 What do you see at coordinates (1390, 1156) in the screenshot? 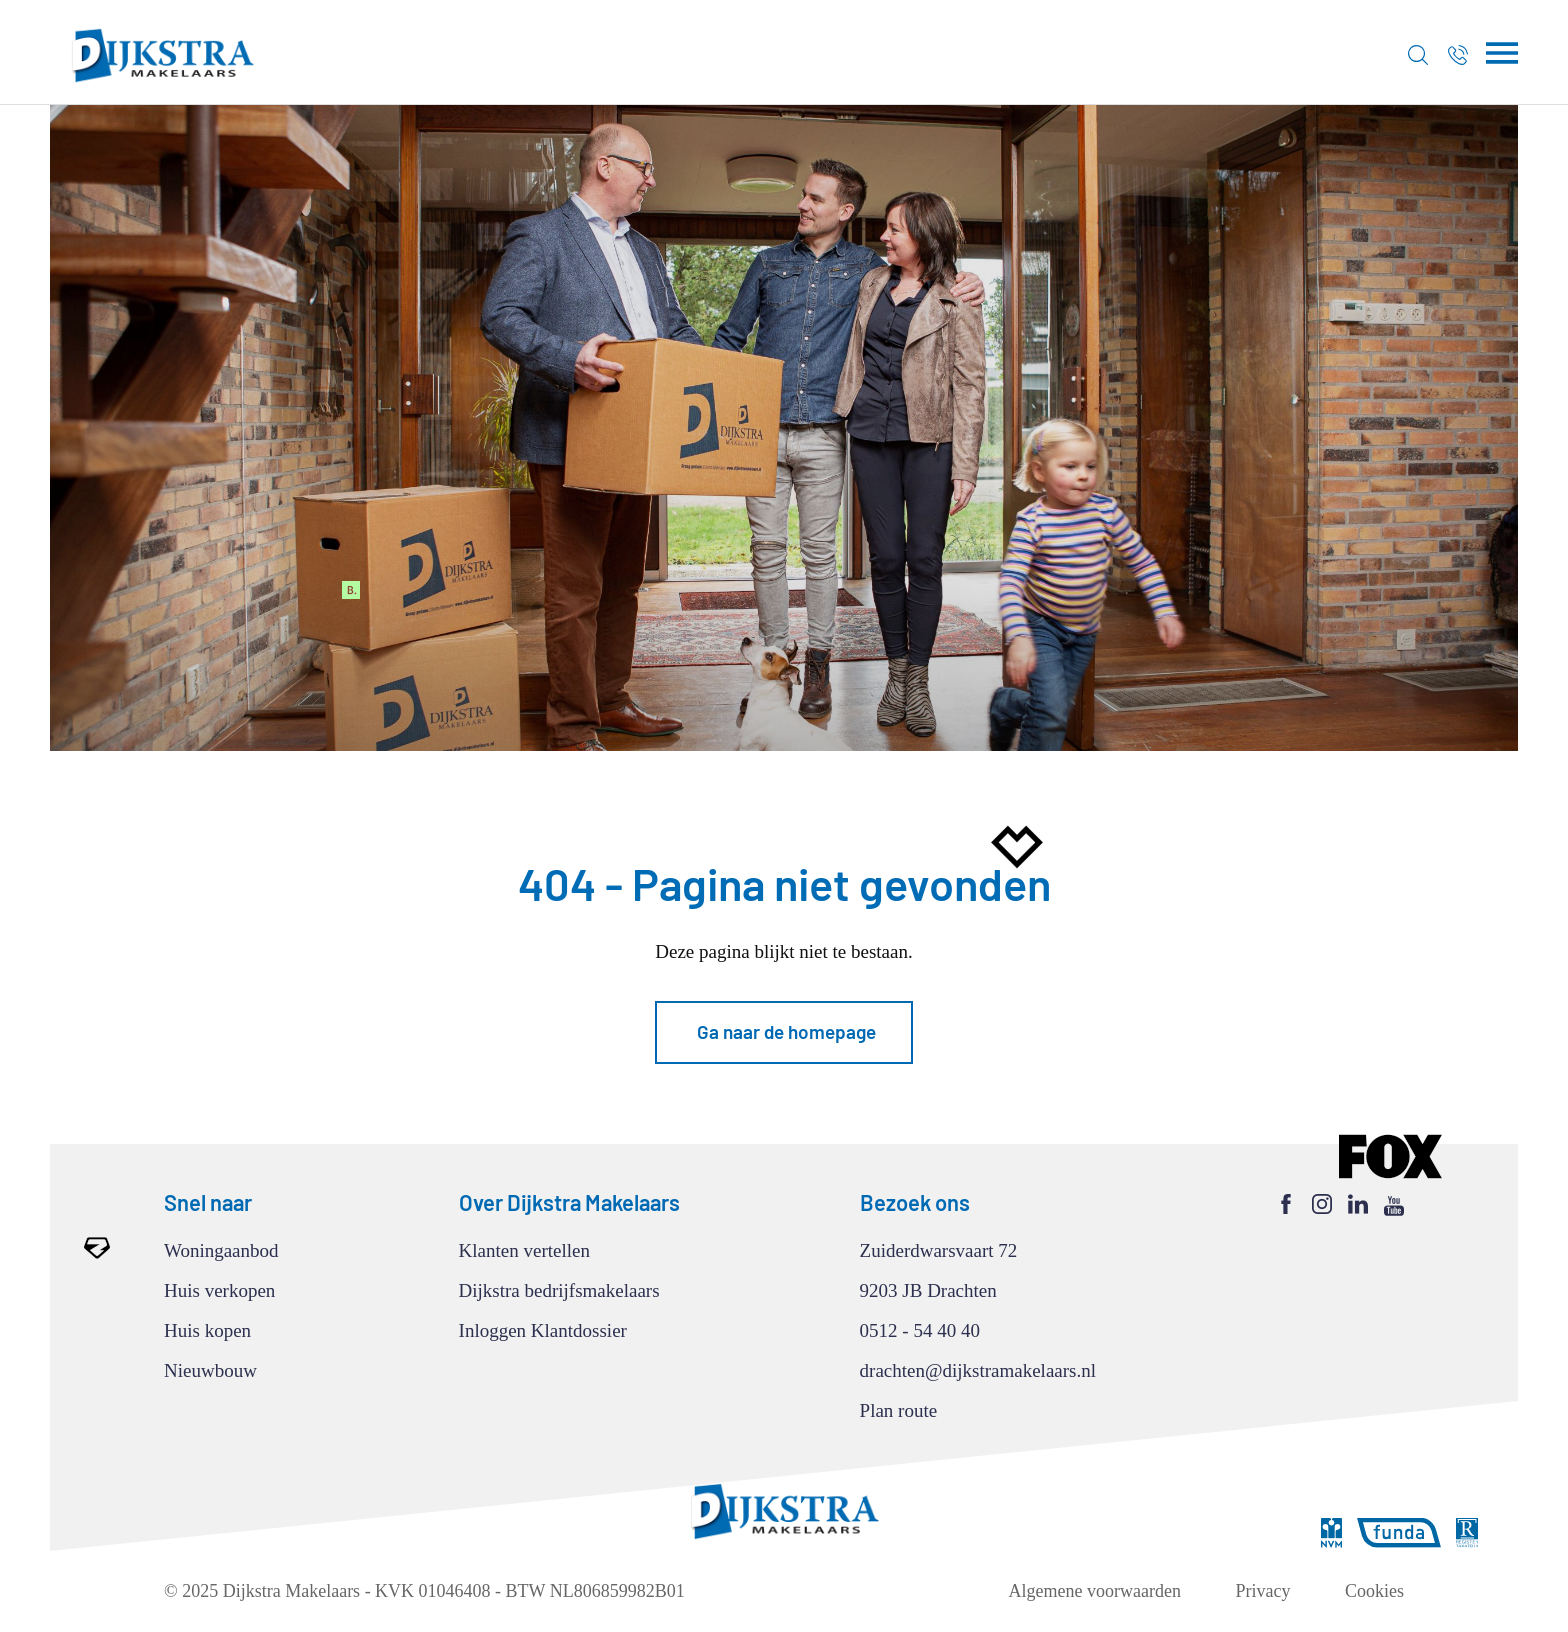
I see `fox broadcasting company logo` at bounding box center [1390, 1156].